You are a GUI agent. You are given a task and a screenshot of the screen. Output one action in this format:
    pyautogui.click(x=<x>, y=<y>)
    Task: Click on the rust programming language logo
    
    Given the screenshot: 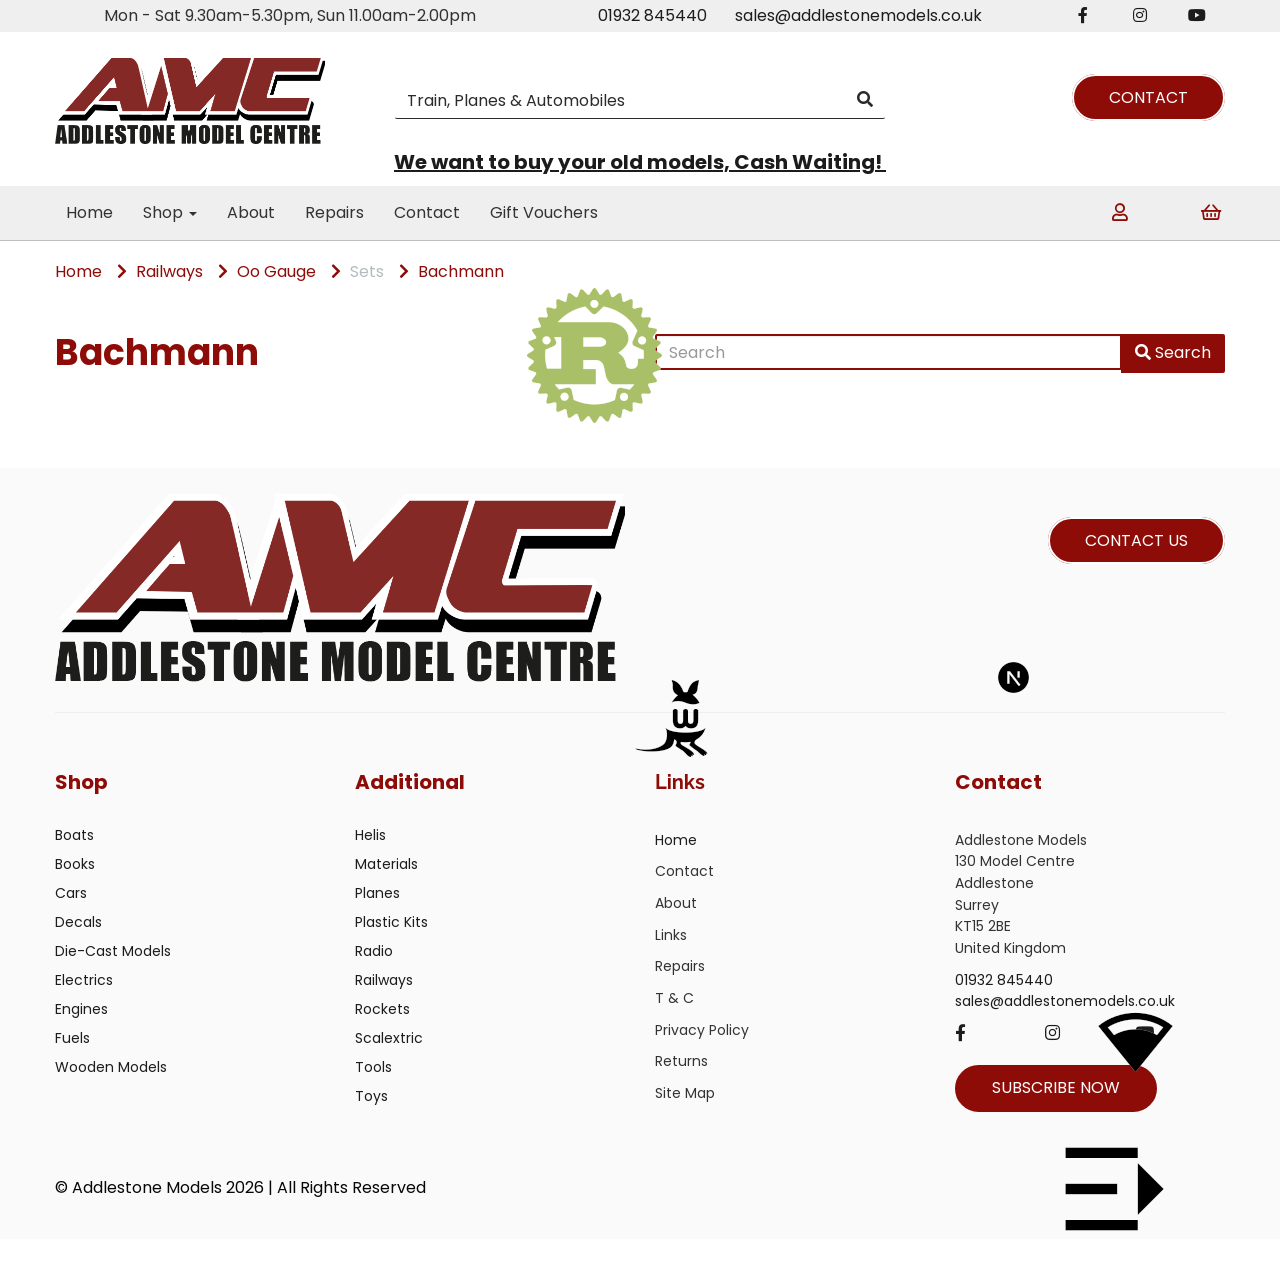 What is the action you would take?
    pyautogui.click(x=594, y=355)
    